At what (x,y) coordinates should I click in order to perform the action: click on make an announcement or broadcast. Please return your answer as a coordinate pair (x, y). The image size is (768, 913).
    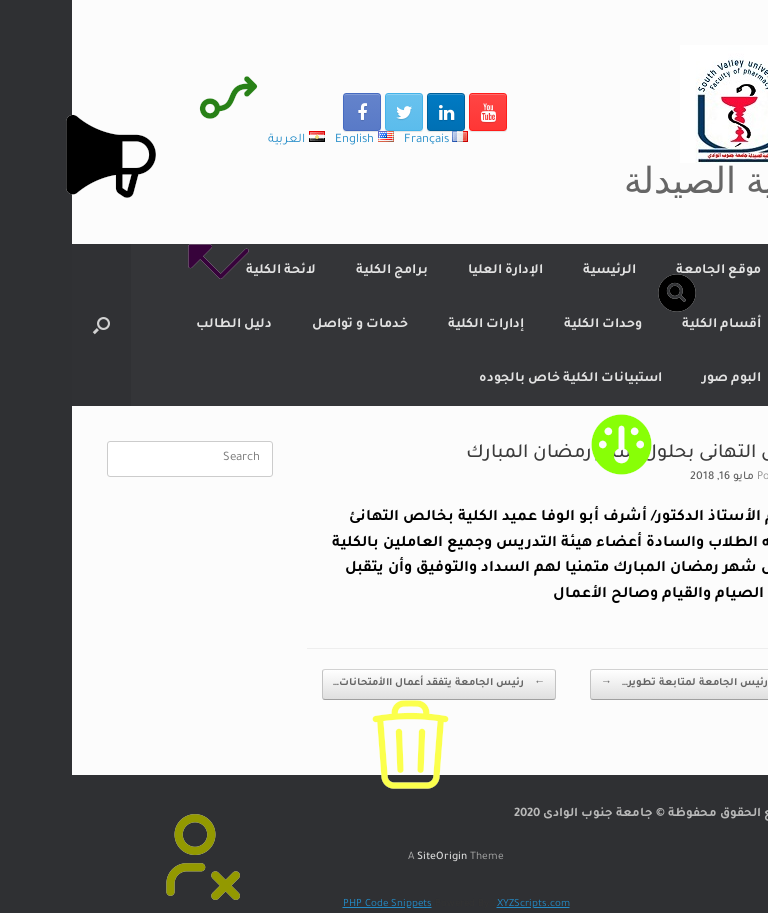
    Looking at the image, I should click on (106, 158).